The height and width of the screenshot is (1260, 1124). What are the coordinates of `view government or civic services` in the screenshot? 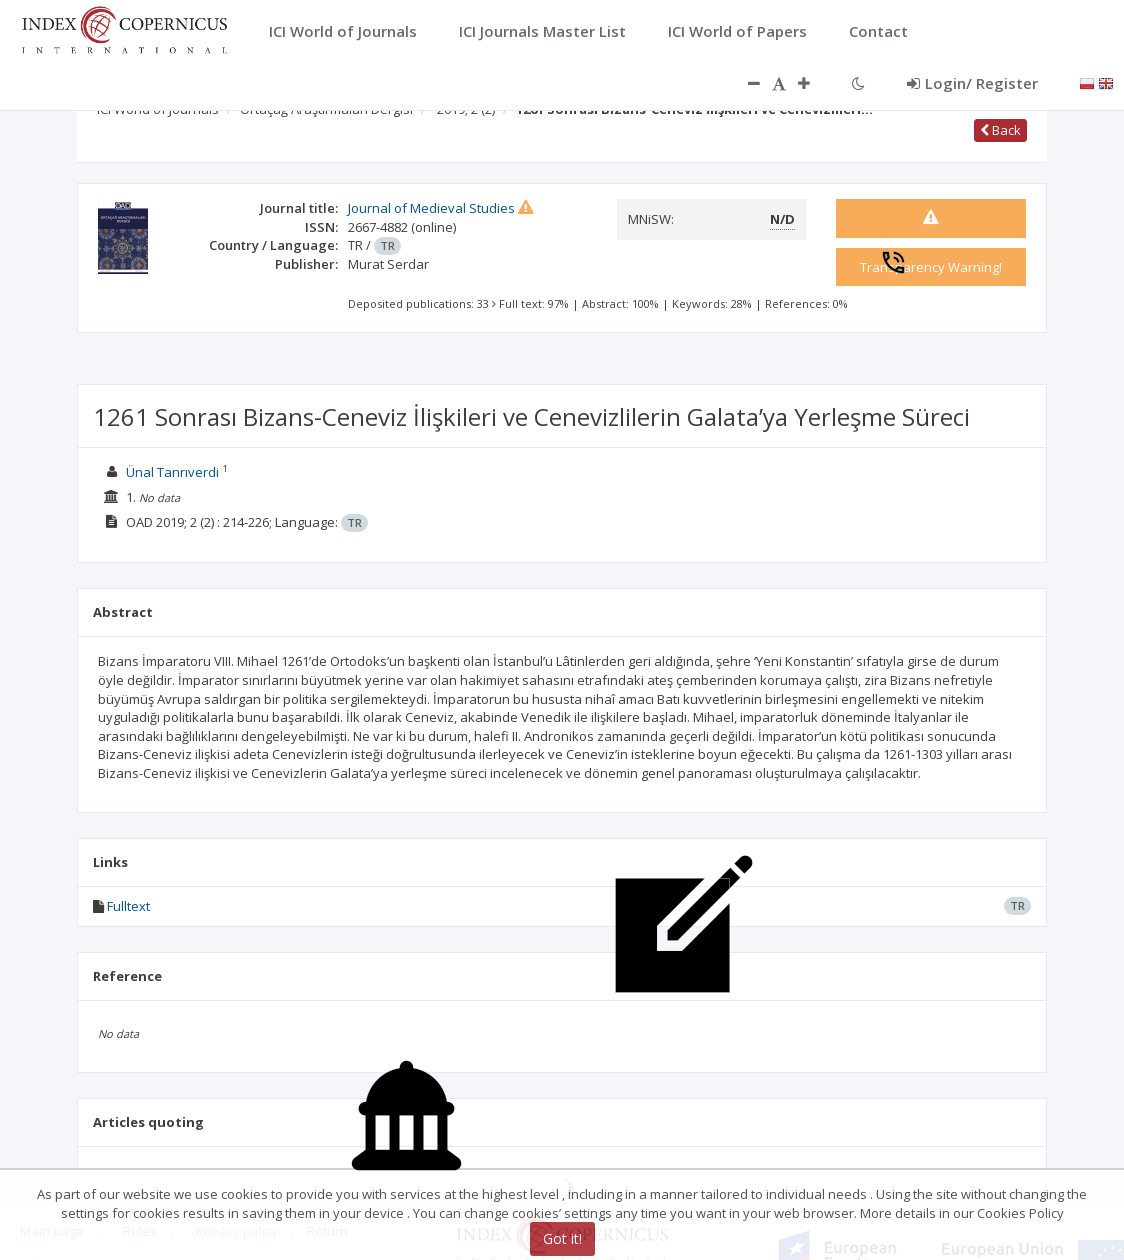 It's located at (406, 1115).